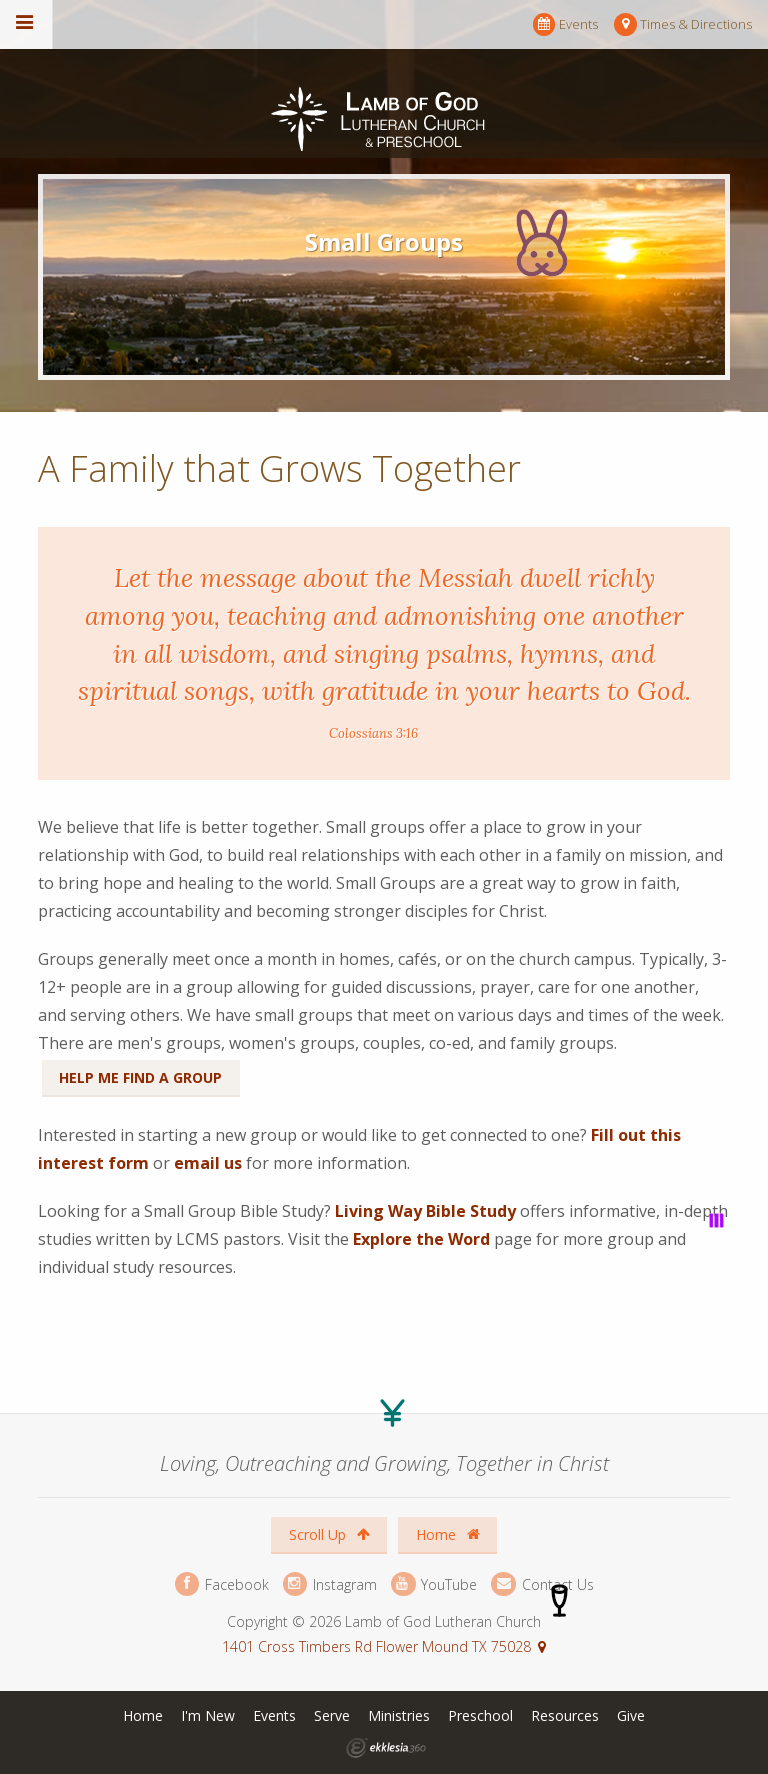 The height and width of the screenshot is (1774, 768). Describe the element at coordinates (716, 1220) in the screenshot. I see `switch to three-column layout` at that location.